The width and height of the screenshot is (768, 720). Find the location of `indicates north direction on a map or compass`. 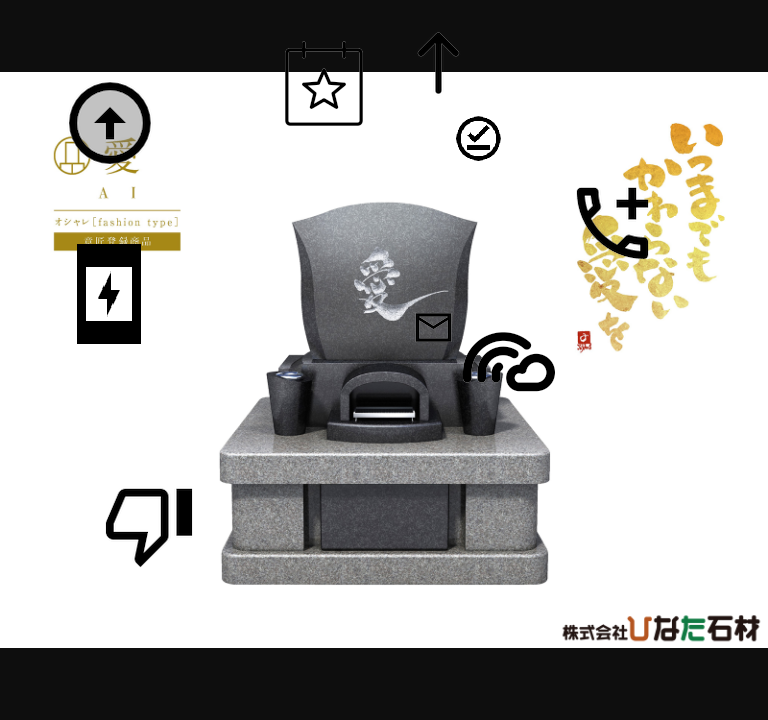

indicates north direction on a map or compass is located at coordinates (438, 62).